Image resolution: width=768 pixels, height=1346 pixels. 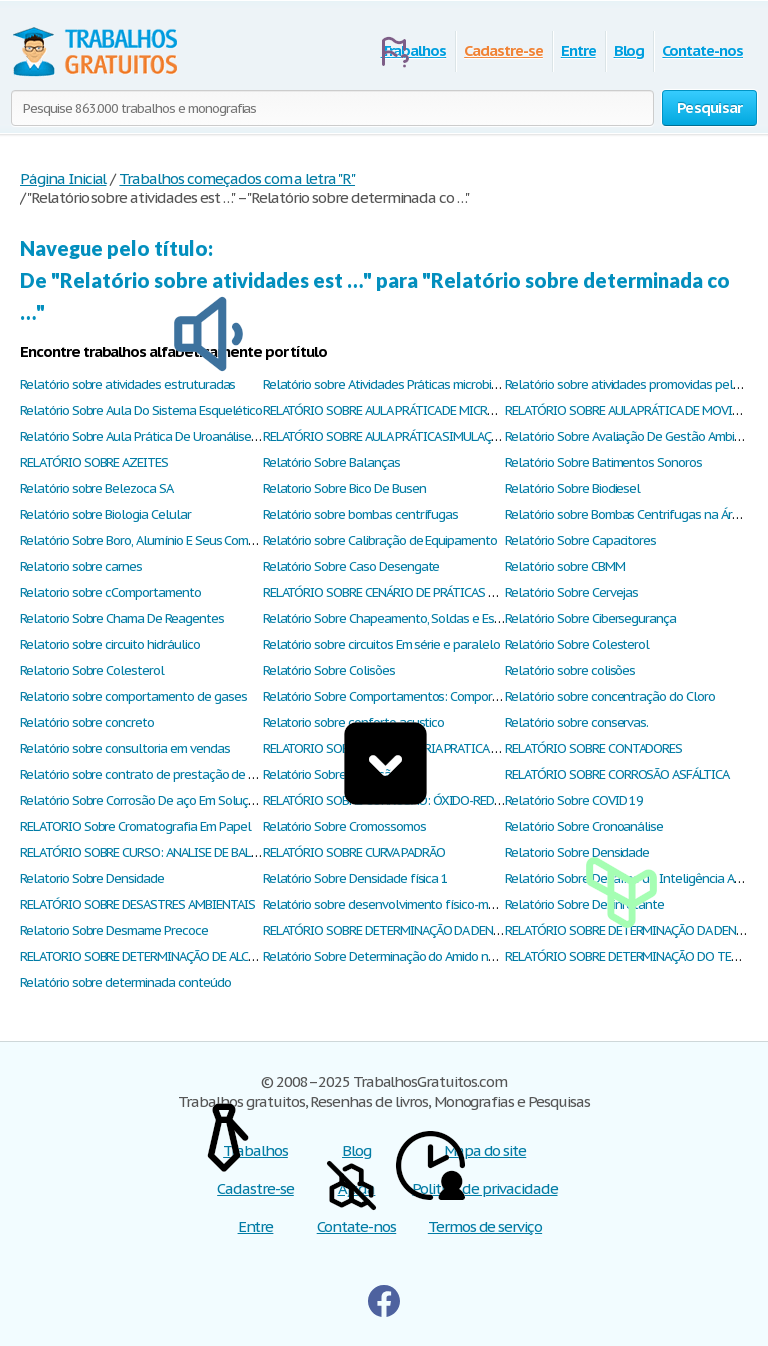 What do you see at coordinates (430, 1165) in the screenshot?
I see `view user activity history` at bounding box center [430, 1165].